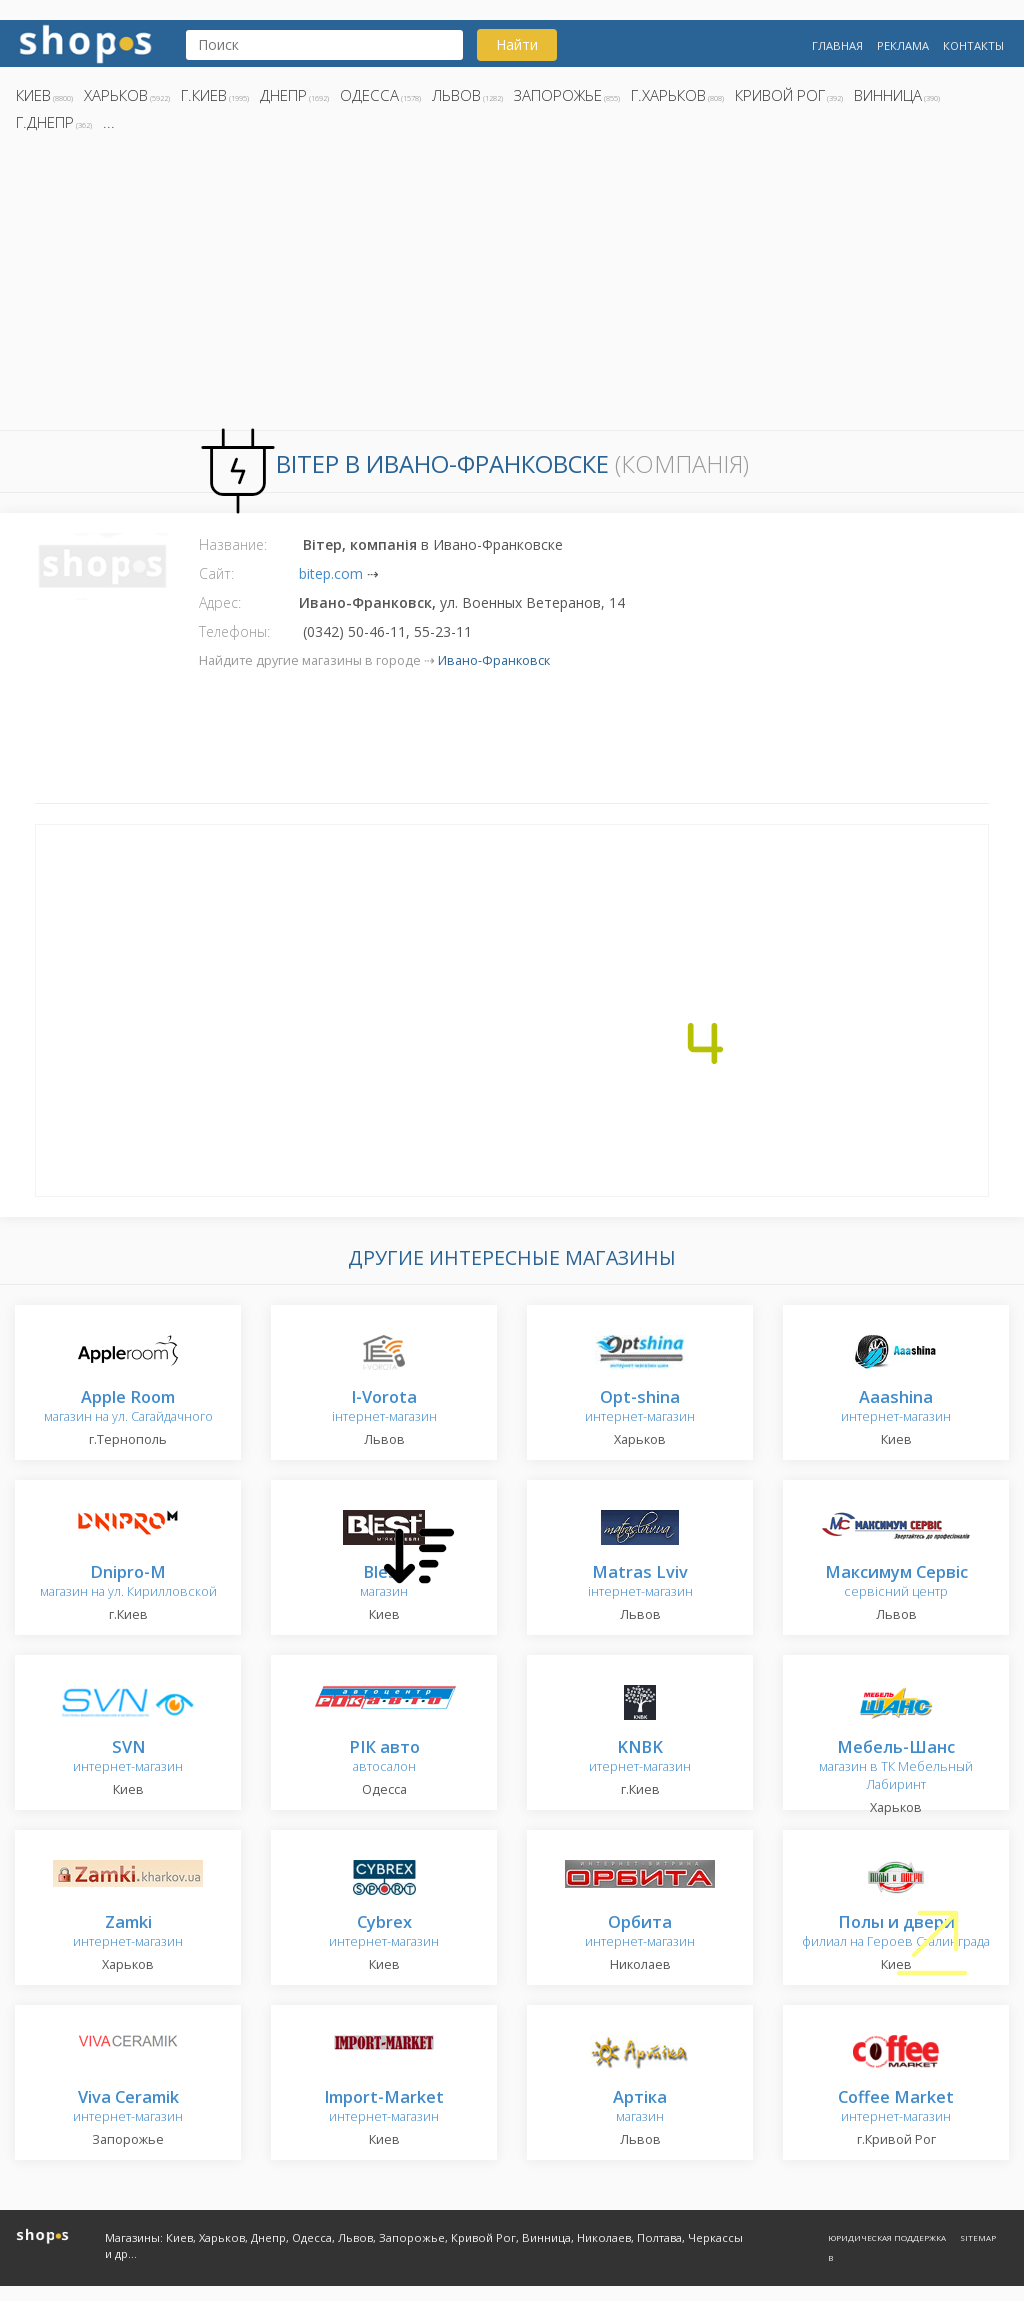 The image size is (1024, 2301). Describe the element at coordinates (419, 1556) in the screenshot. I see `sort items from largest to smallest` at that location.